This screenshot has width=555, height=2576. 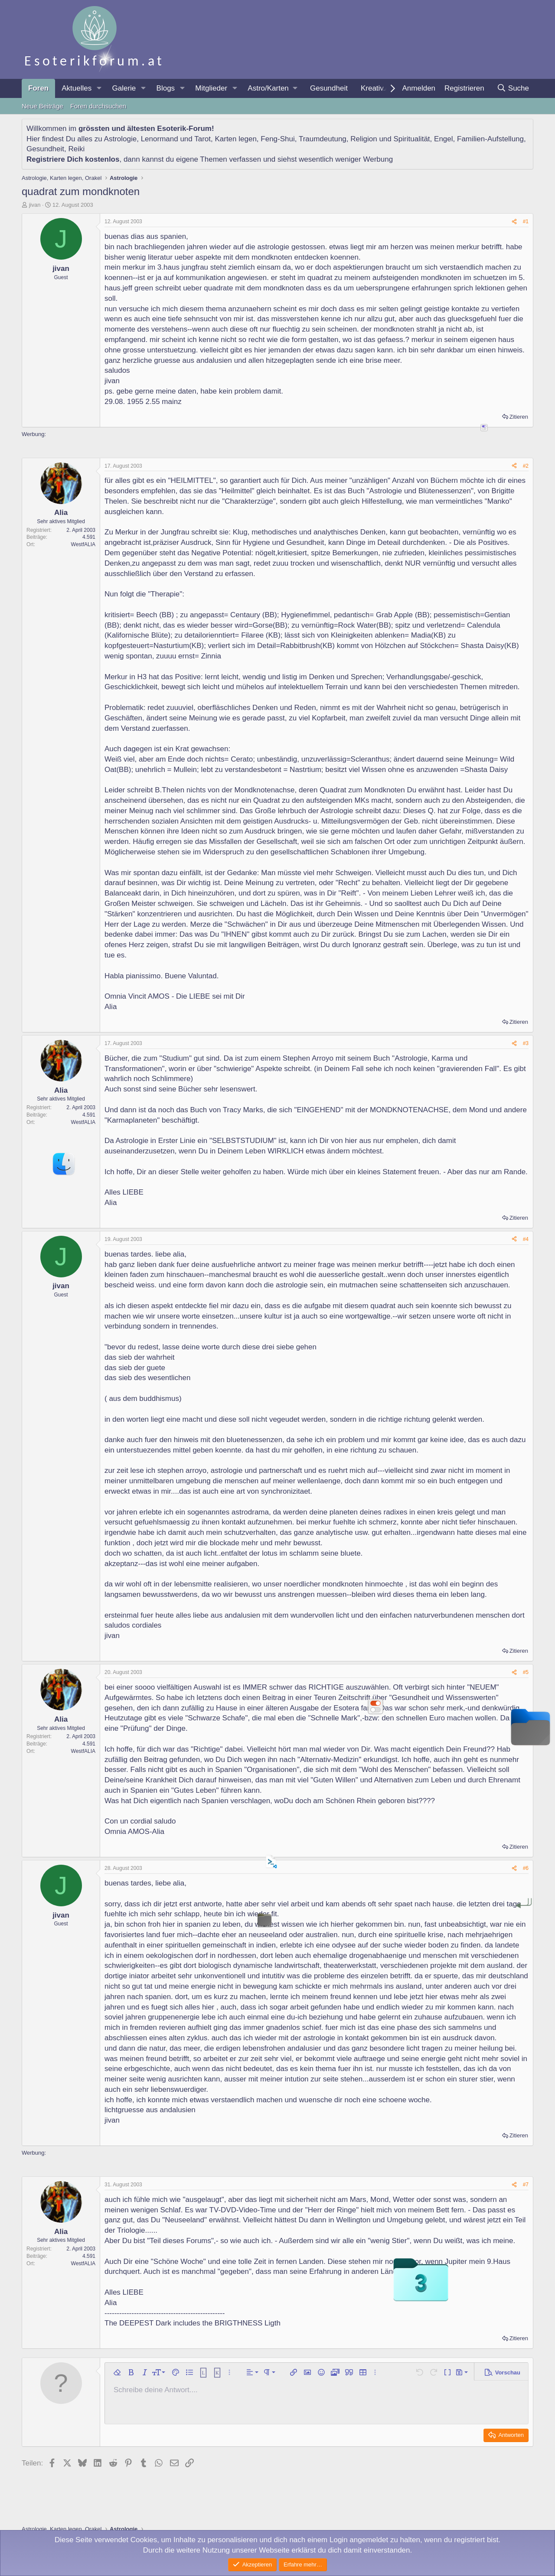 I want to click on open a PowerShell script file in Visual Studio Code, so click(x=271, y=1862).